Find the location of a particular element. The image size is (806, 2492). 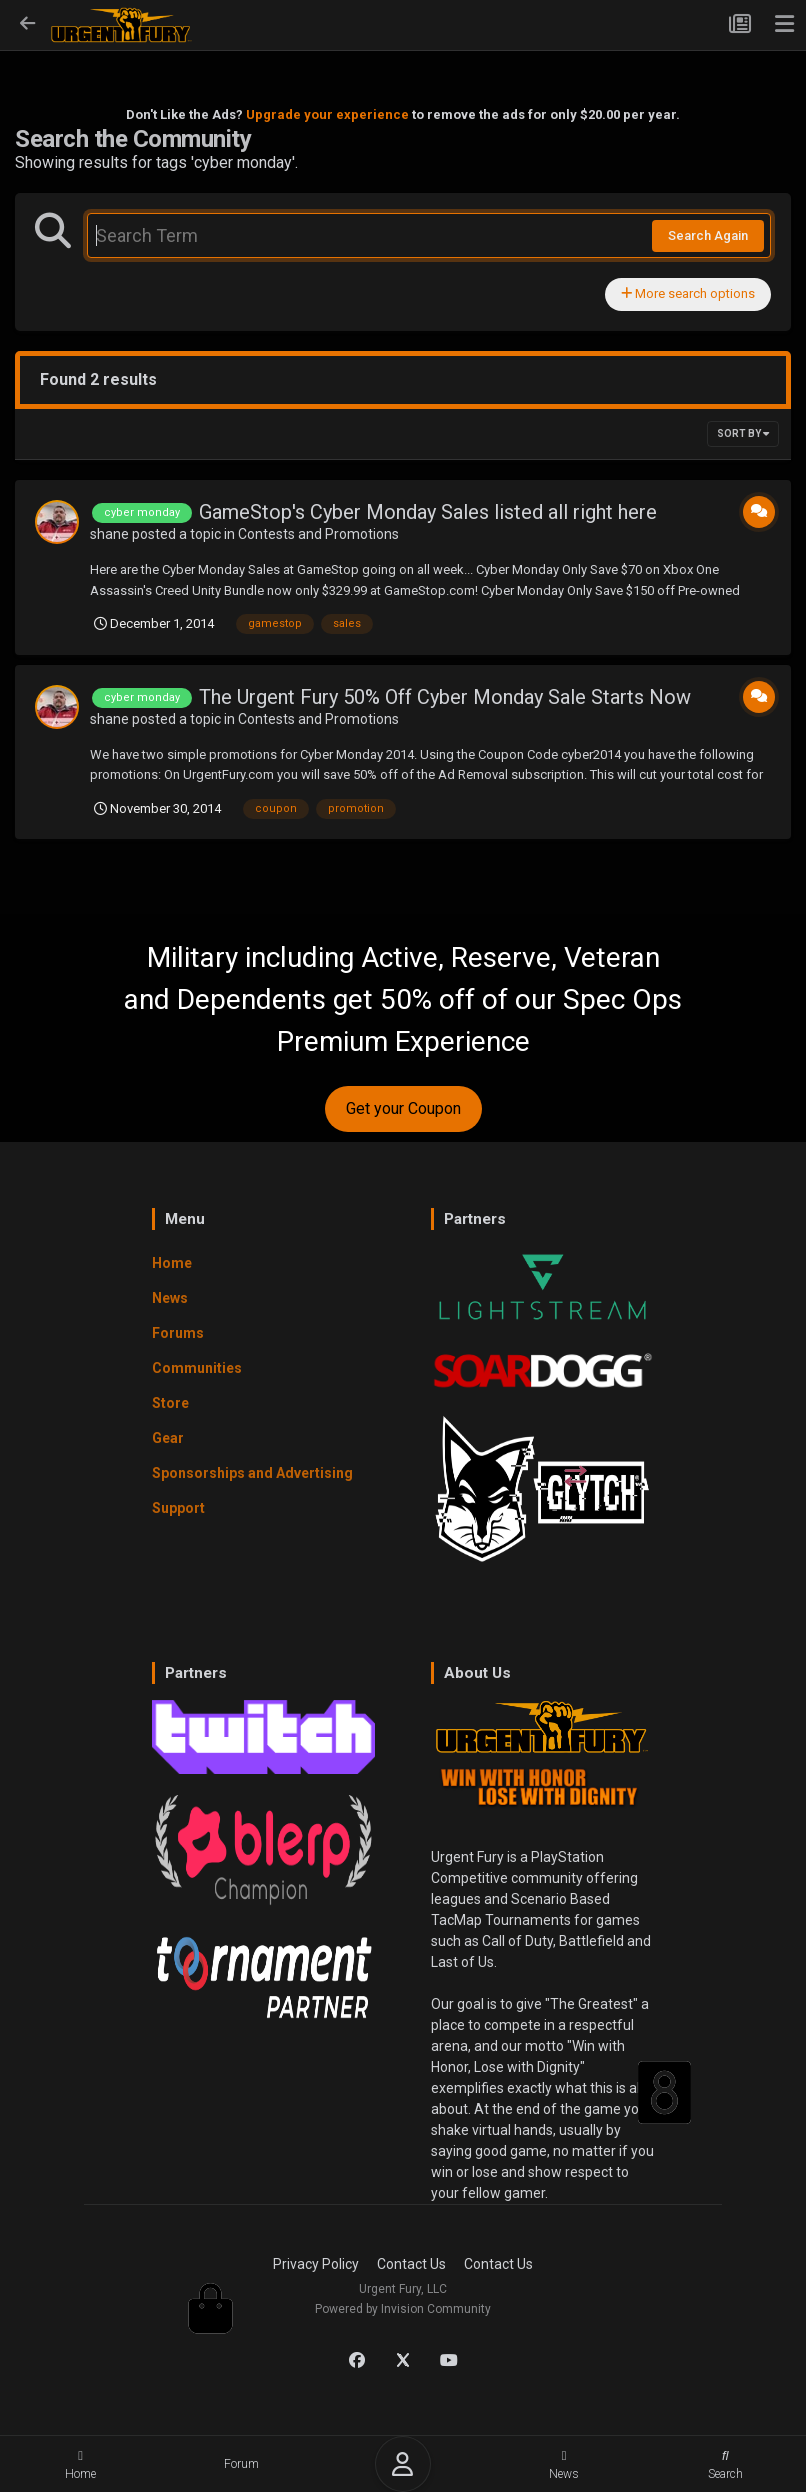

represents the number eight in a numbered list or sequence is located at coordinates (664, 2092).